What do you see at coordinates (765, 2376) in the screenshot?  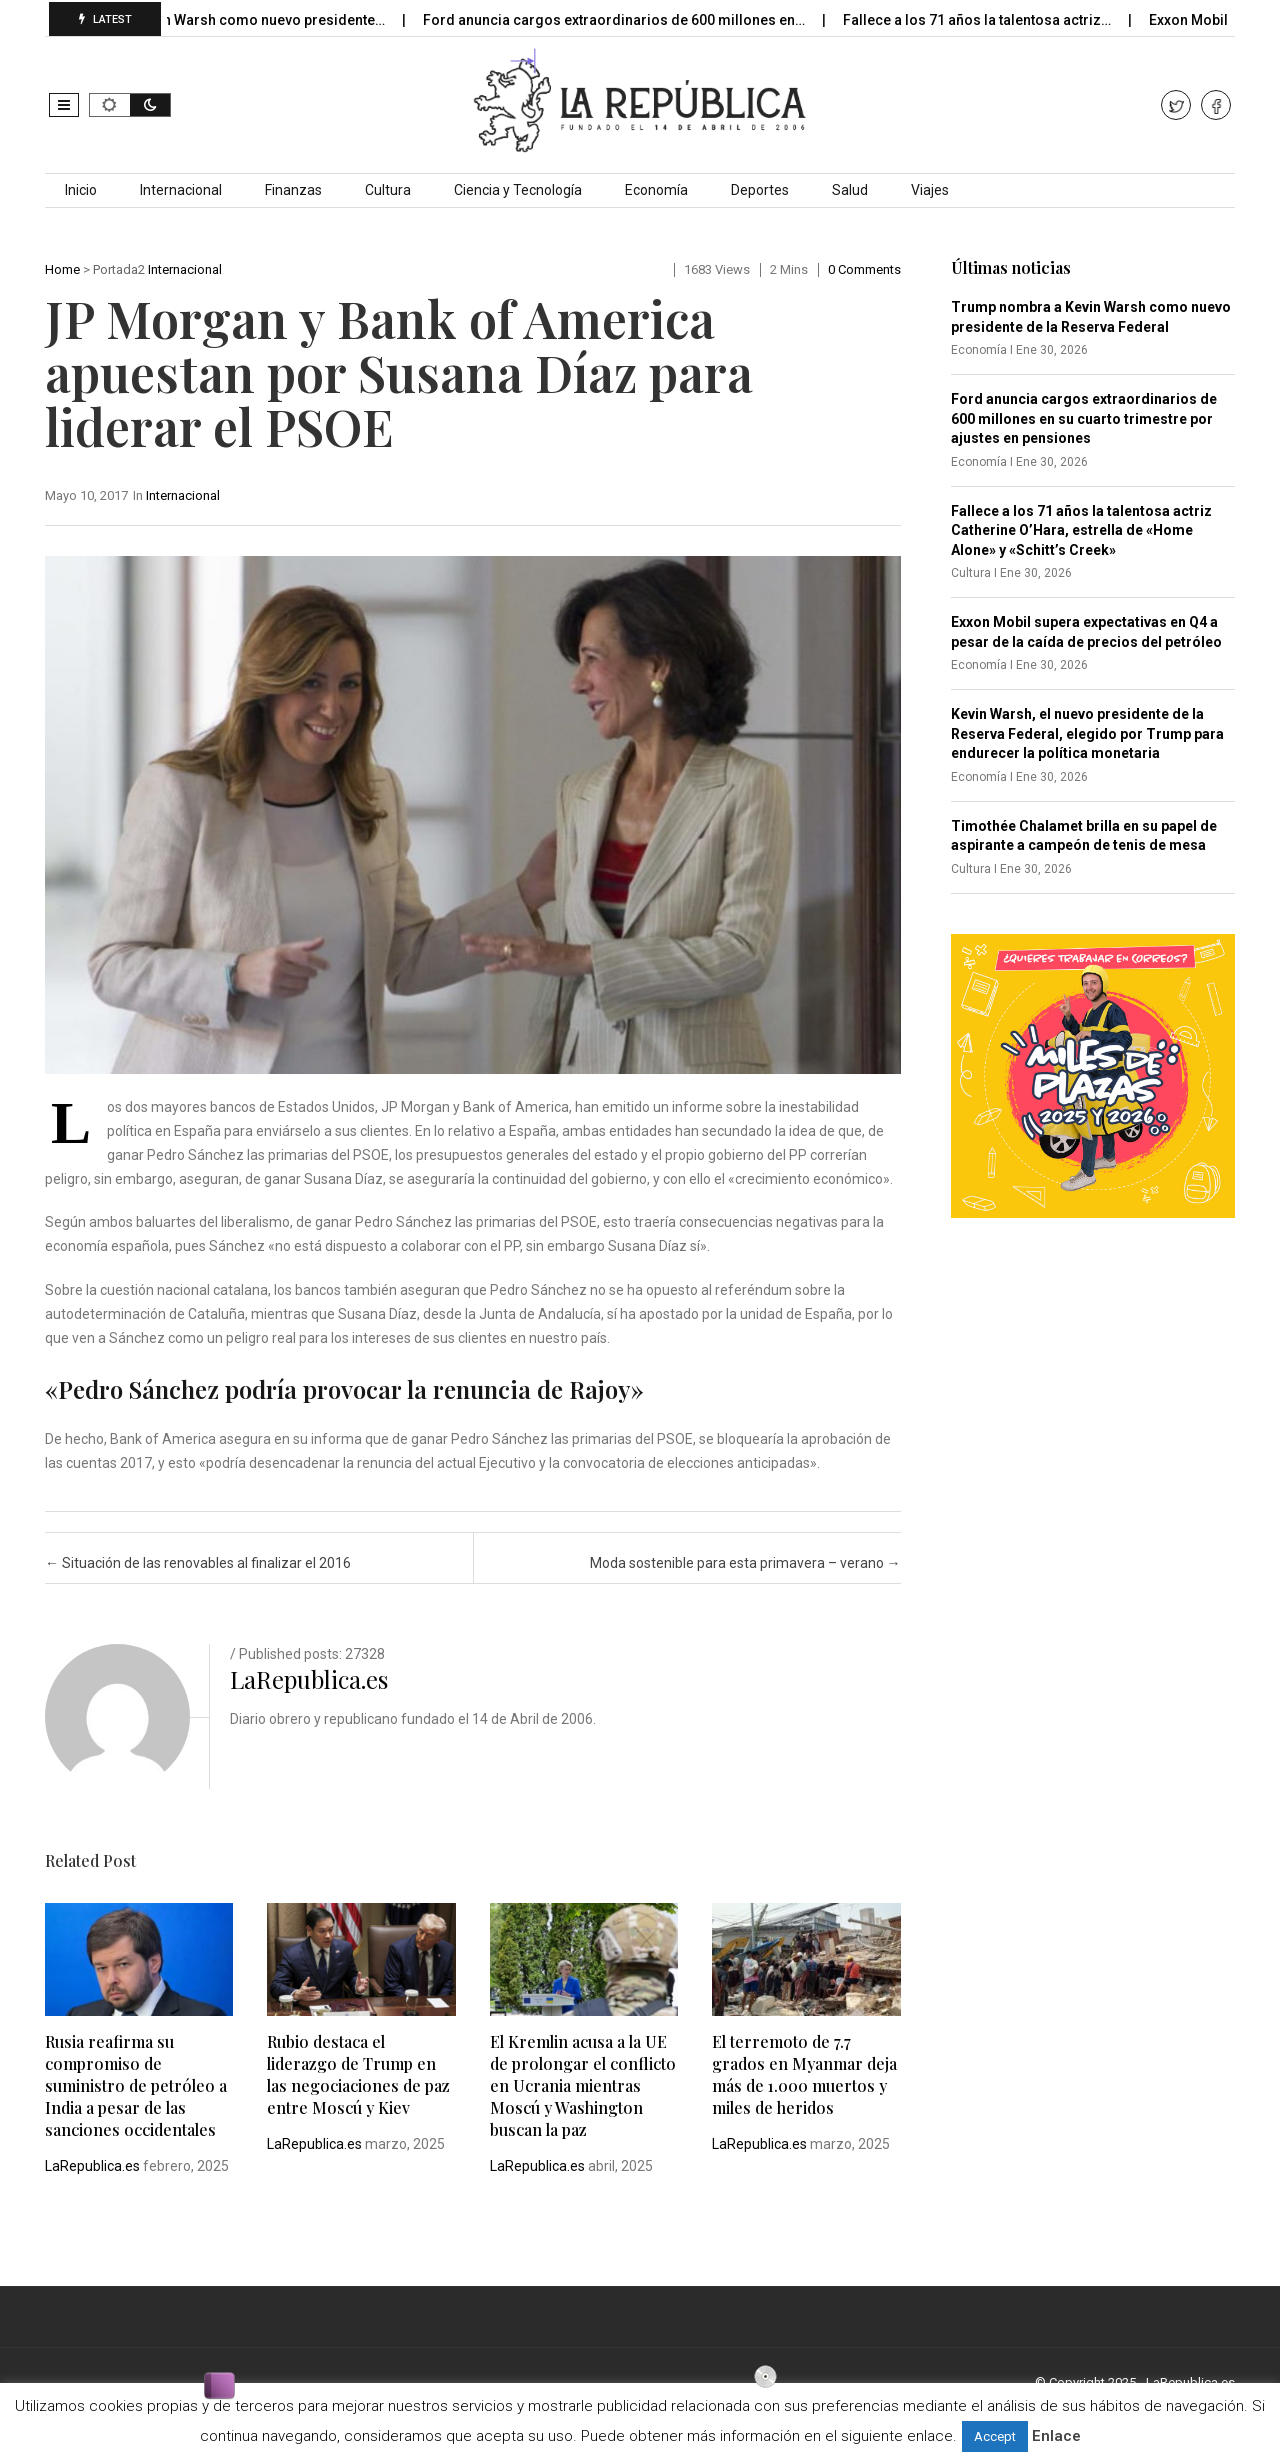 I see `indicates a DVD-RAM disc device` at bounding box center [765, 2376].